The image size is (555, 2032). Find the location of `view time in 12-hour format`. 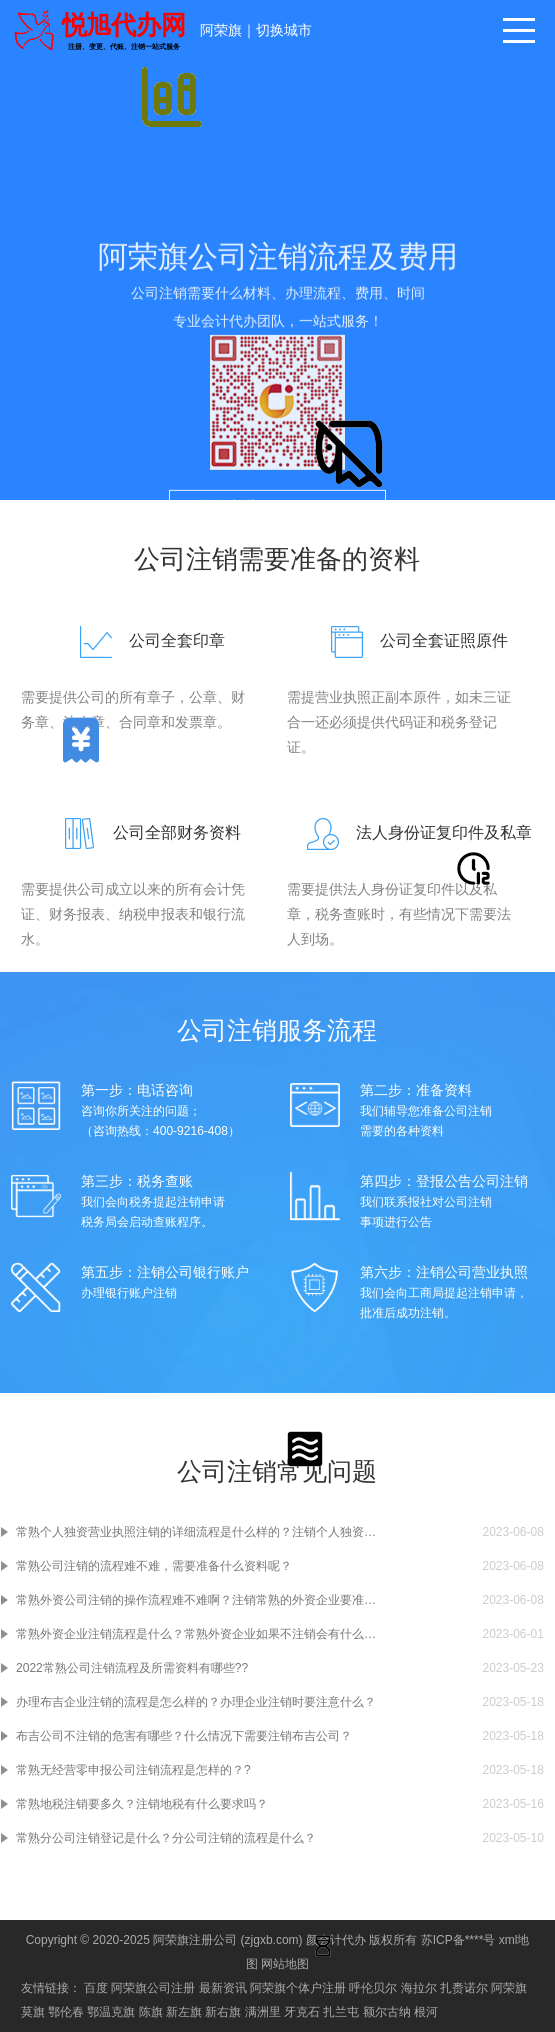

view time in 12-hour format is located at coordinates (473, 868).